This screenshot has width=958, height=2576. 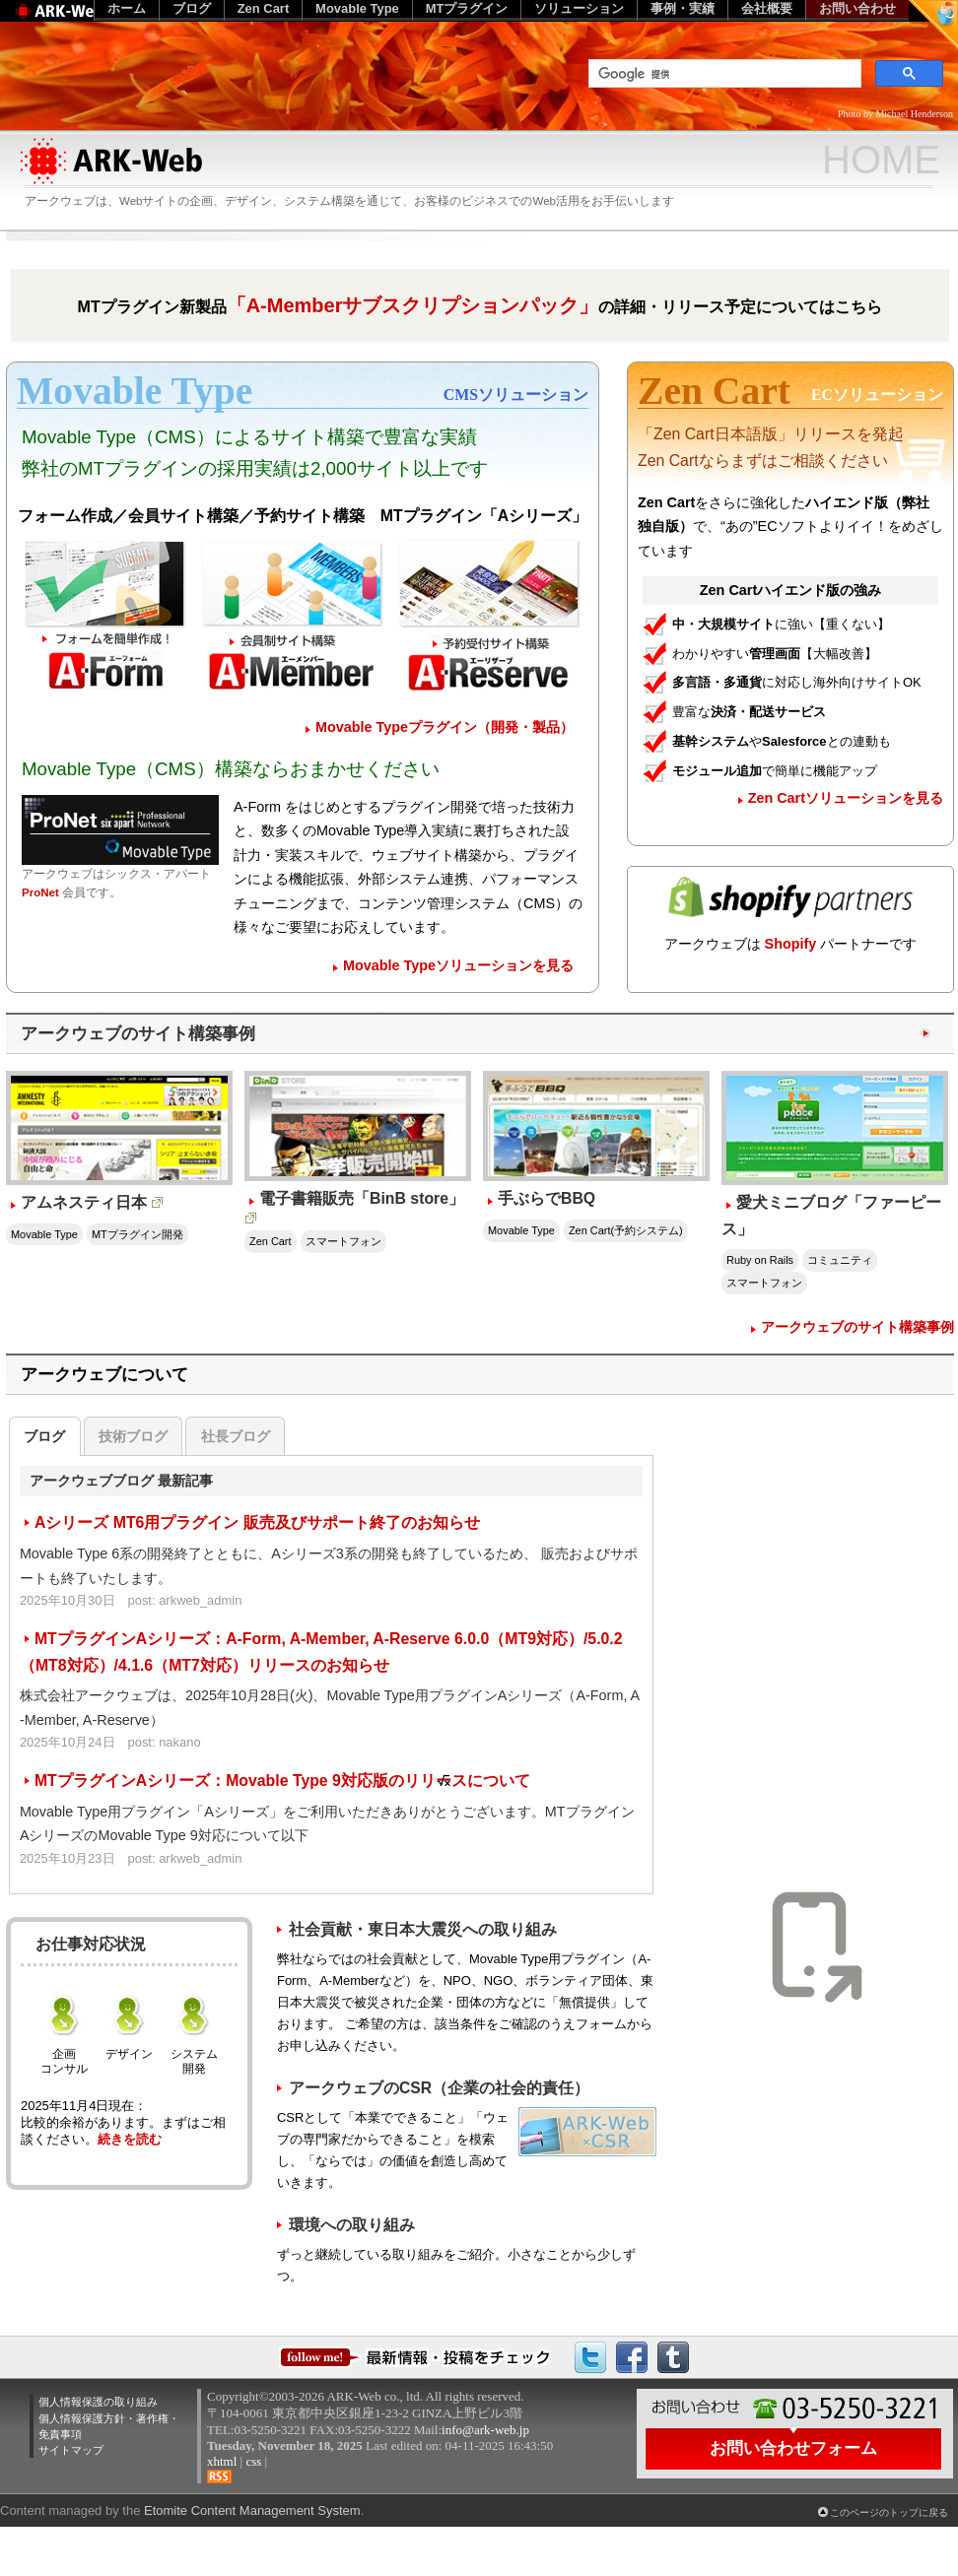 I want to click on access calculator or math functions, so click(x=444, y=1780).